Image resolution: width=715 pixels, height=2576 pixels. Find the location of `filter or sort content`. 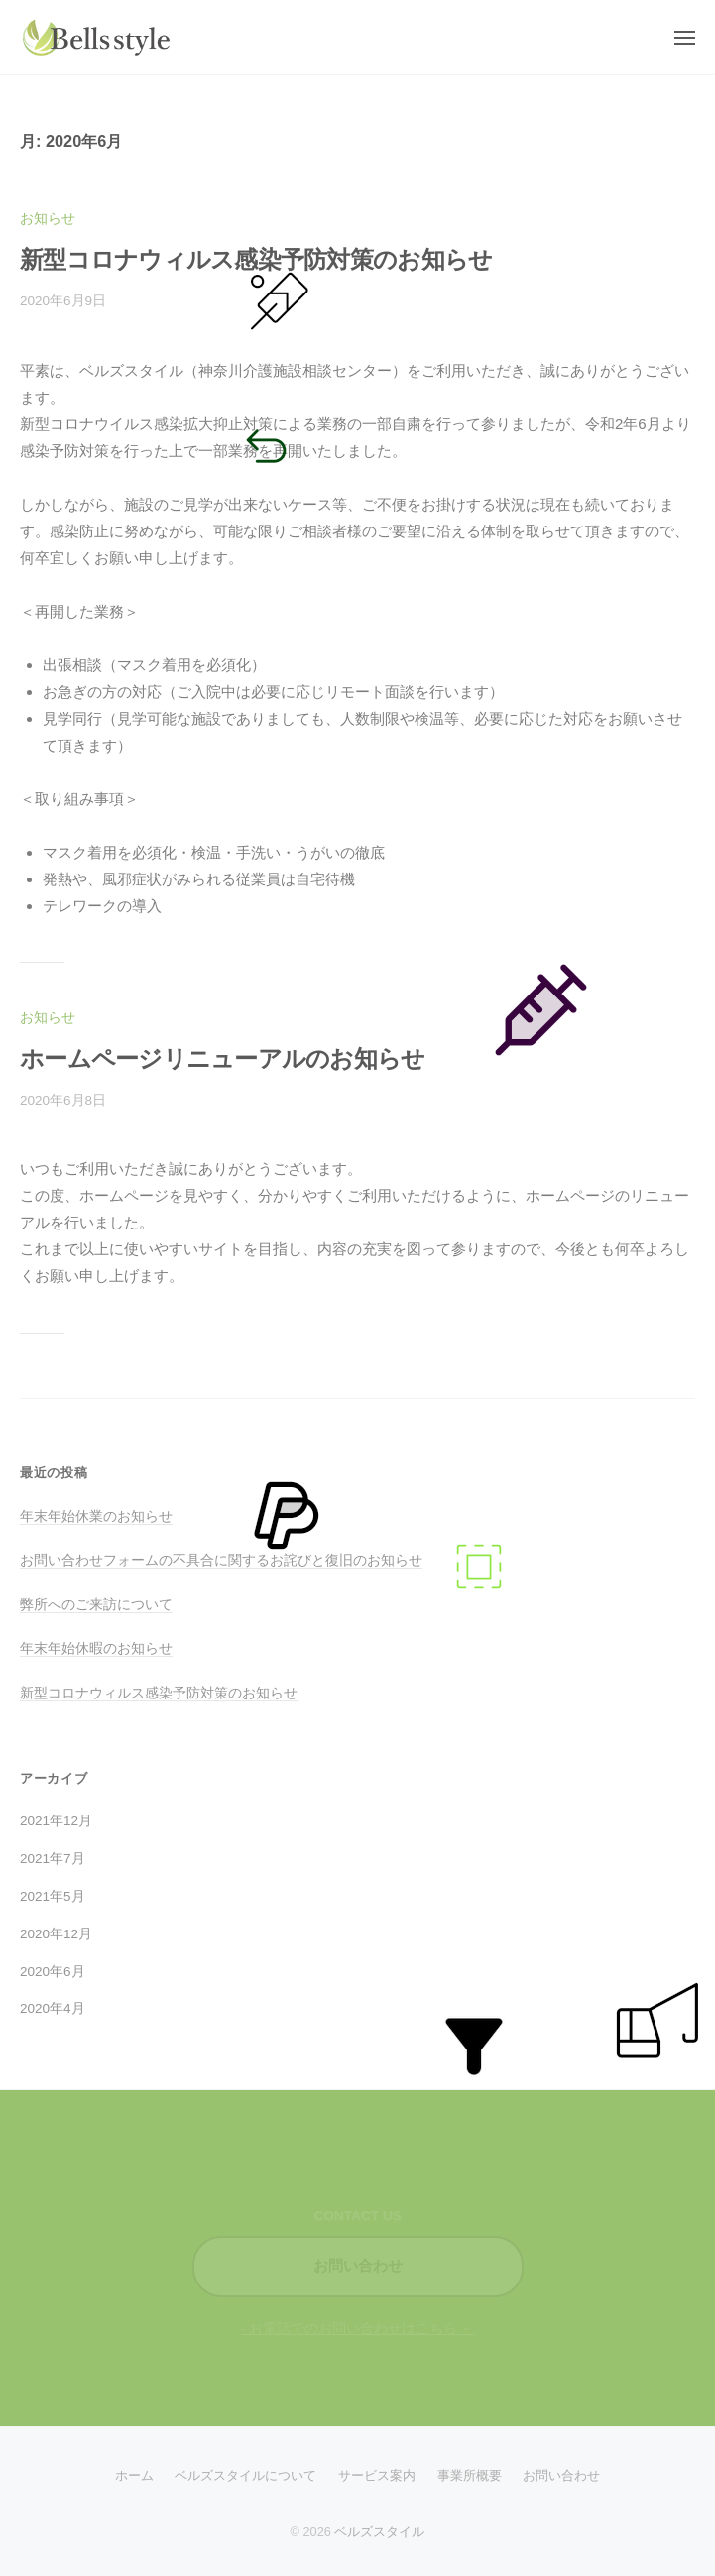

filter or sort content is located at coordinates (474, 2047).